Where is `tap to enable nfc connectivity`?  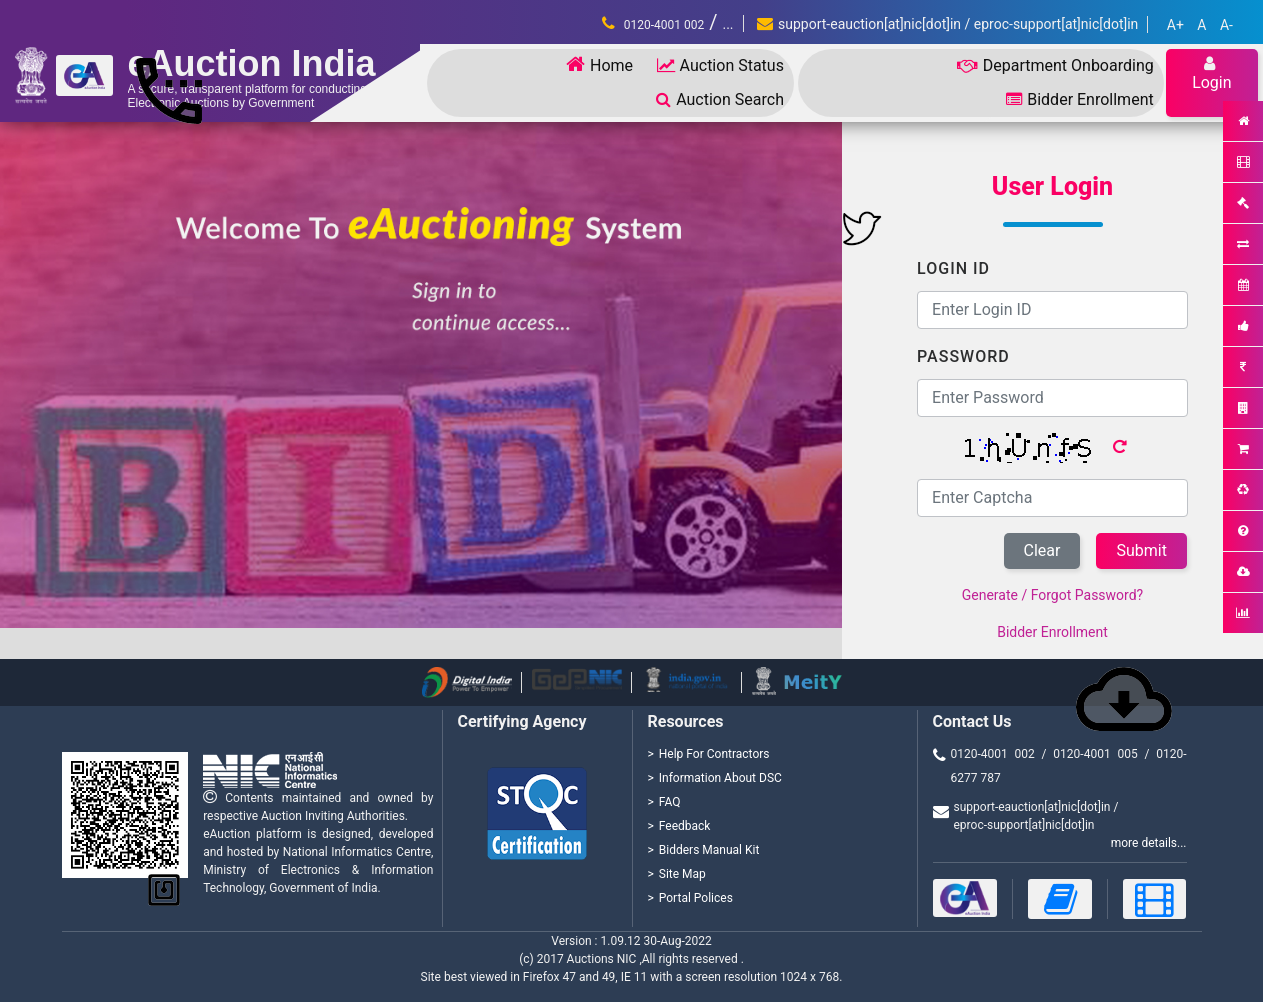 tap to enable nfc connectivity is located at coordinates (164, 890).